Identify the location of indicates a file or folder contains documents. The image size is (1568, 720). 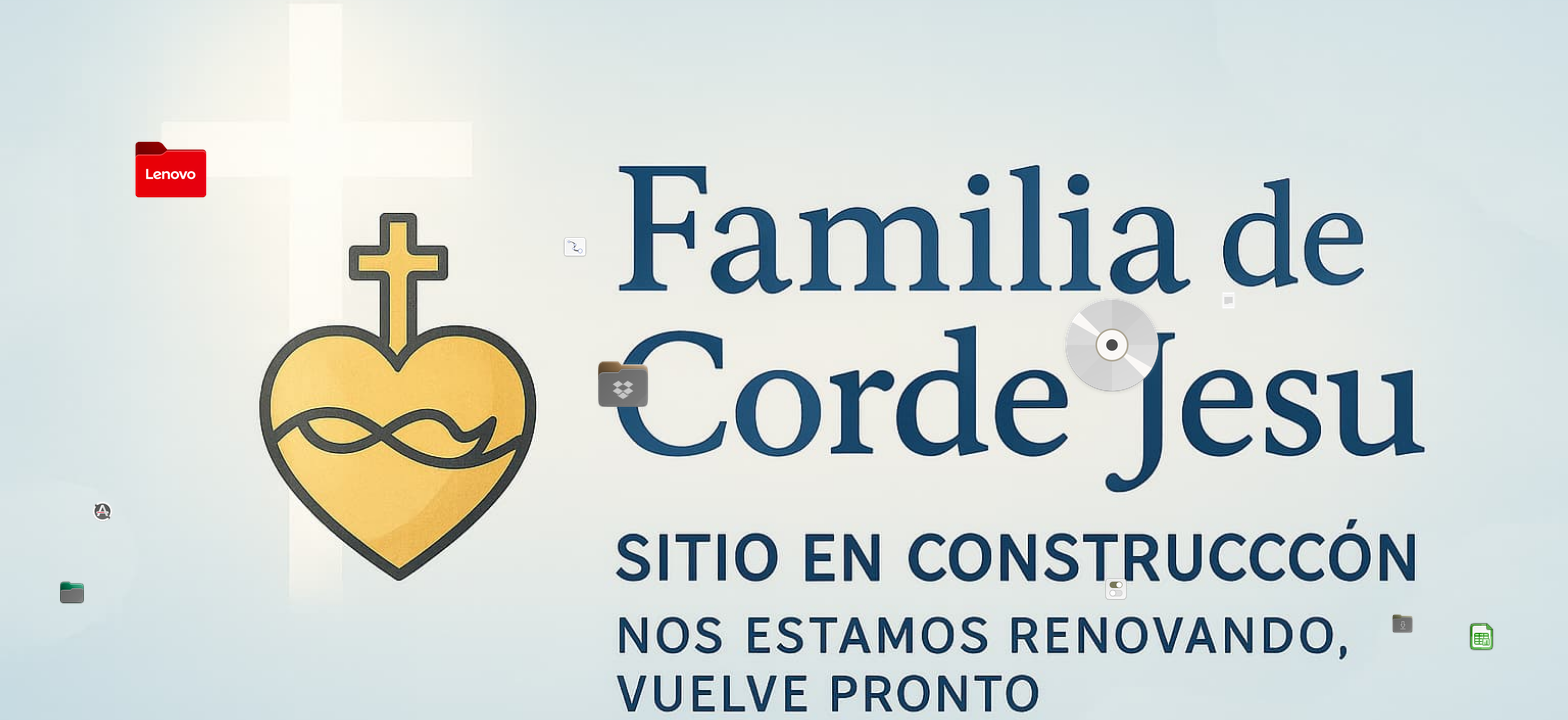
(1228, 300).